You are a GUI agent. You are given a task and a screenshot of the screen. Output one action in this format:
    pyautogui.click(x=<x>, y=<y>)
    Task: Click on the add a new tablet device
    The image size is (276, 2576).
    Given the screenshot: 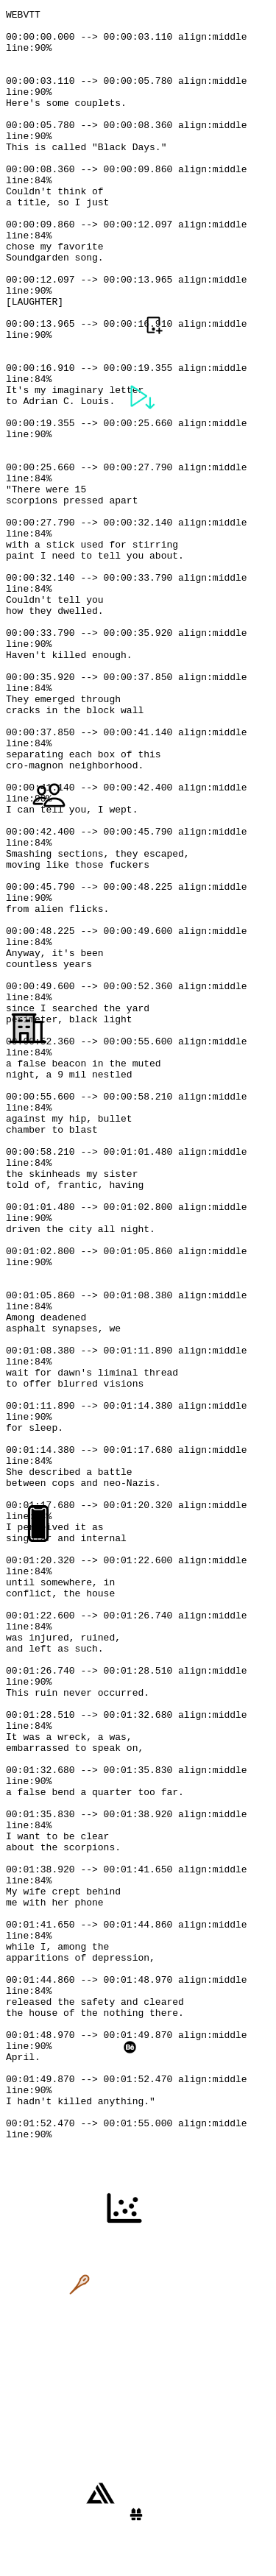 What is the action you would take?
    pyautogui.click(x=153, y=325)
    